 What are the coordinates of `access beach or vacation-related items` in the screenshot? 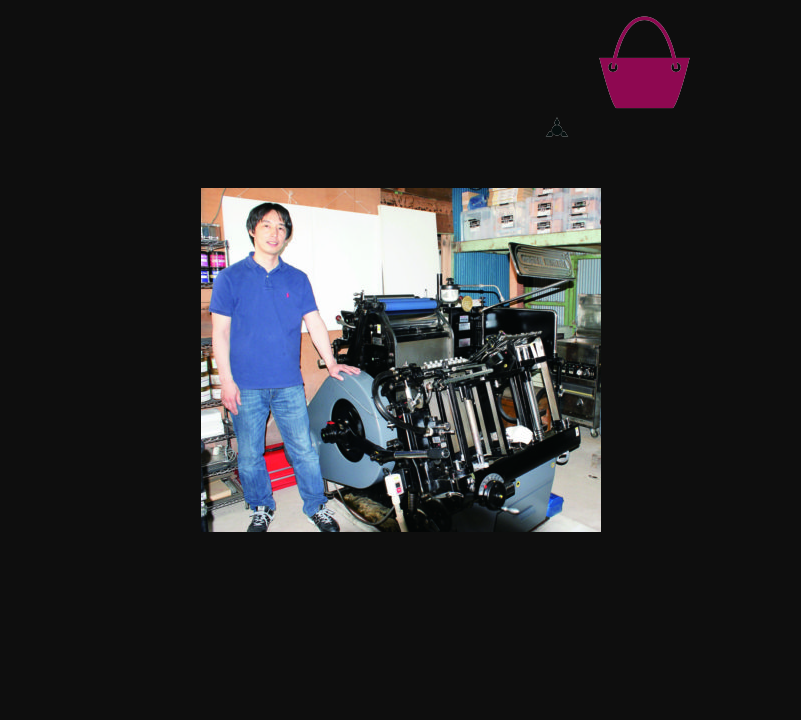 It's located at (644, 62).